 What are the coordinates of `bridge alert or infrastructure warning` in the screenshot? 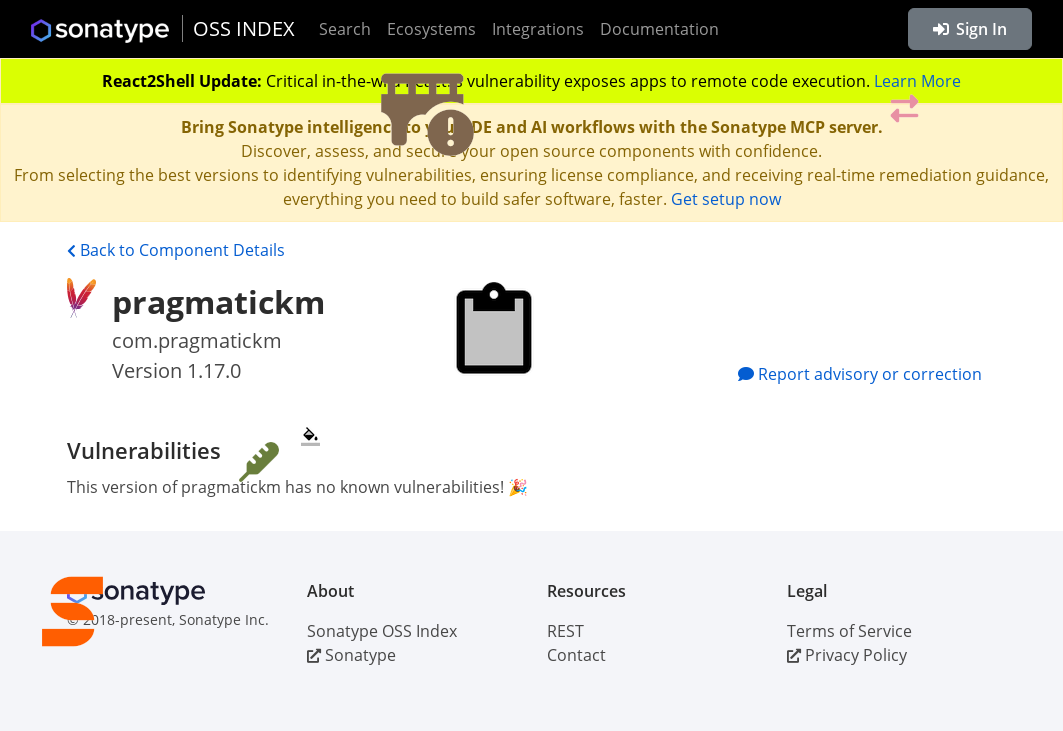 It's located at (427, 109).